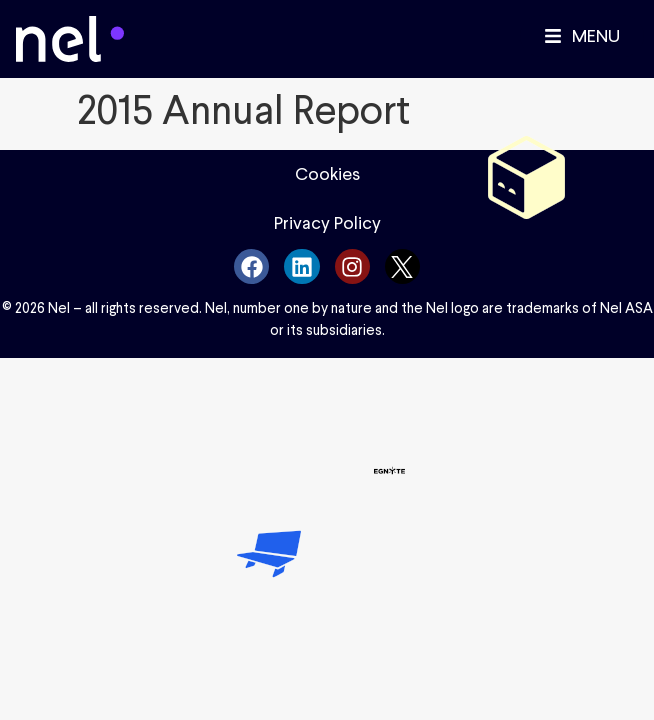 Image resolution: width=654 pixels, height=720 pixels. I want to click on opentofu infrastructure as code platform, so click(526, 177).